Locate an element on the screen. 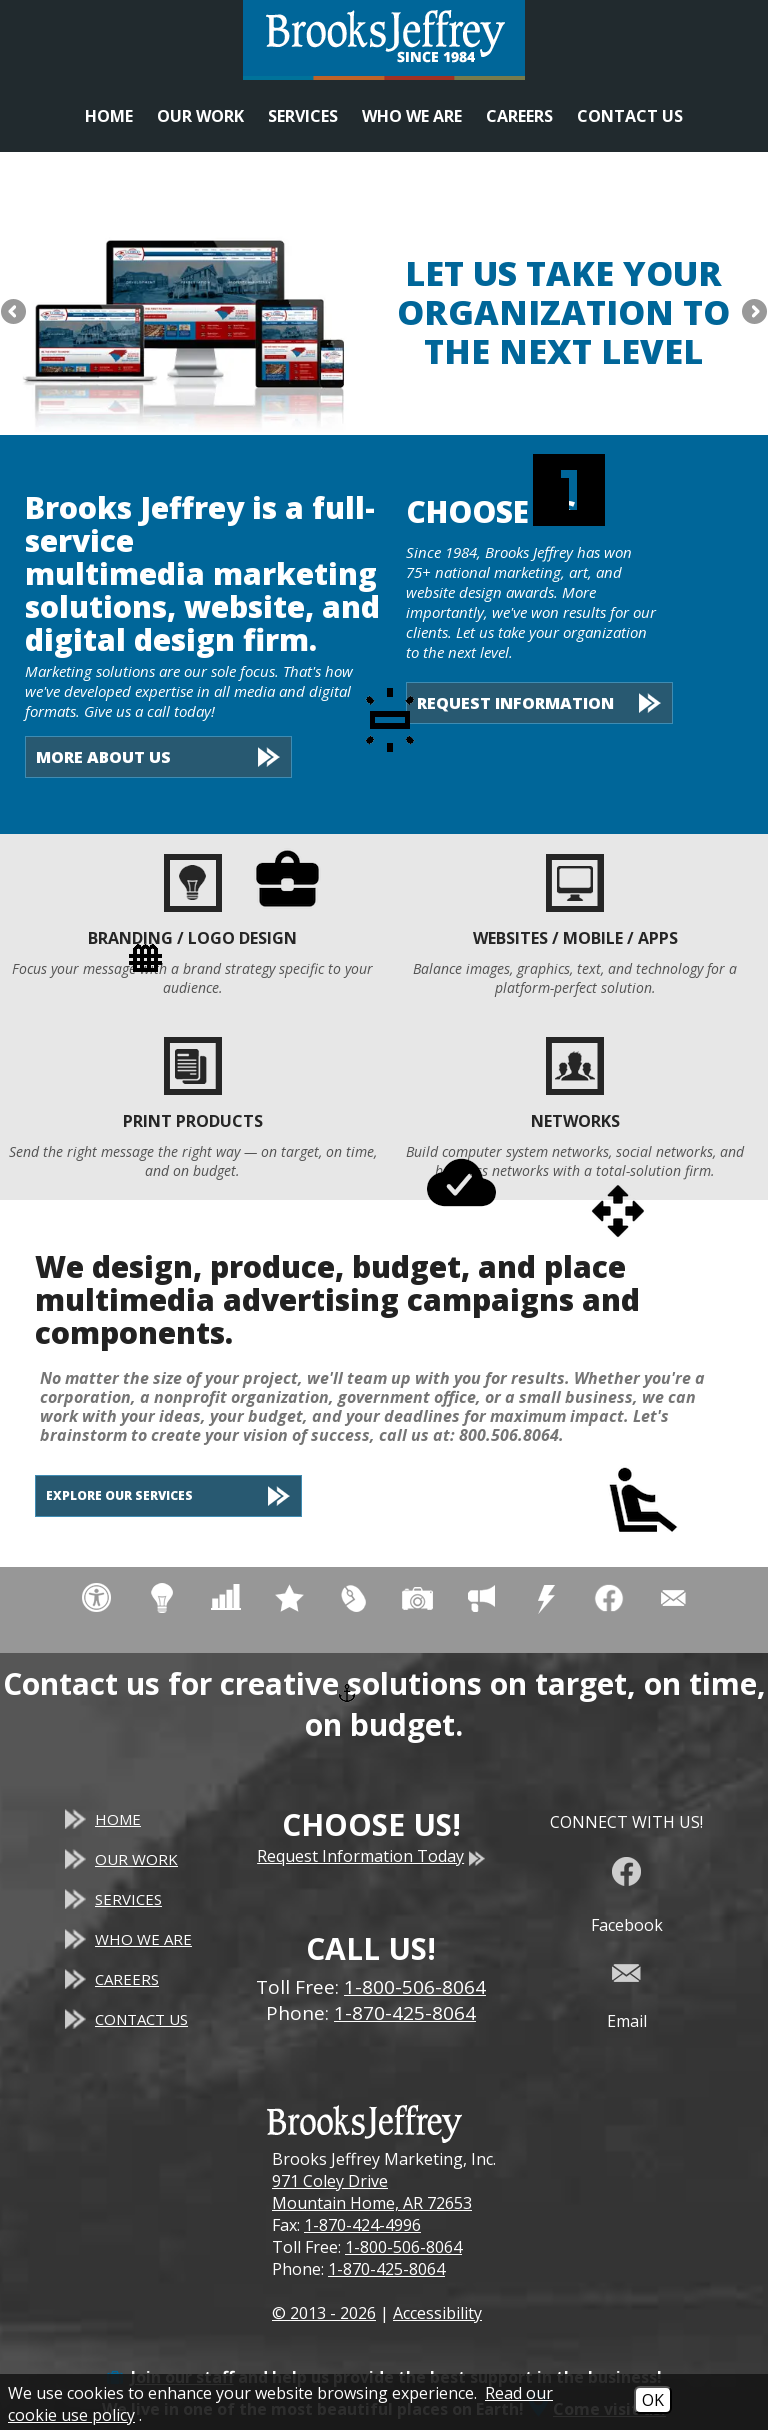  select option one or first item is located at coordinates (569, 490).